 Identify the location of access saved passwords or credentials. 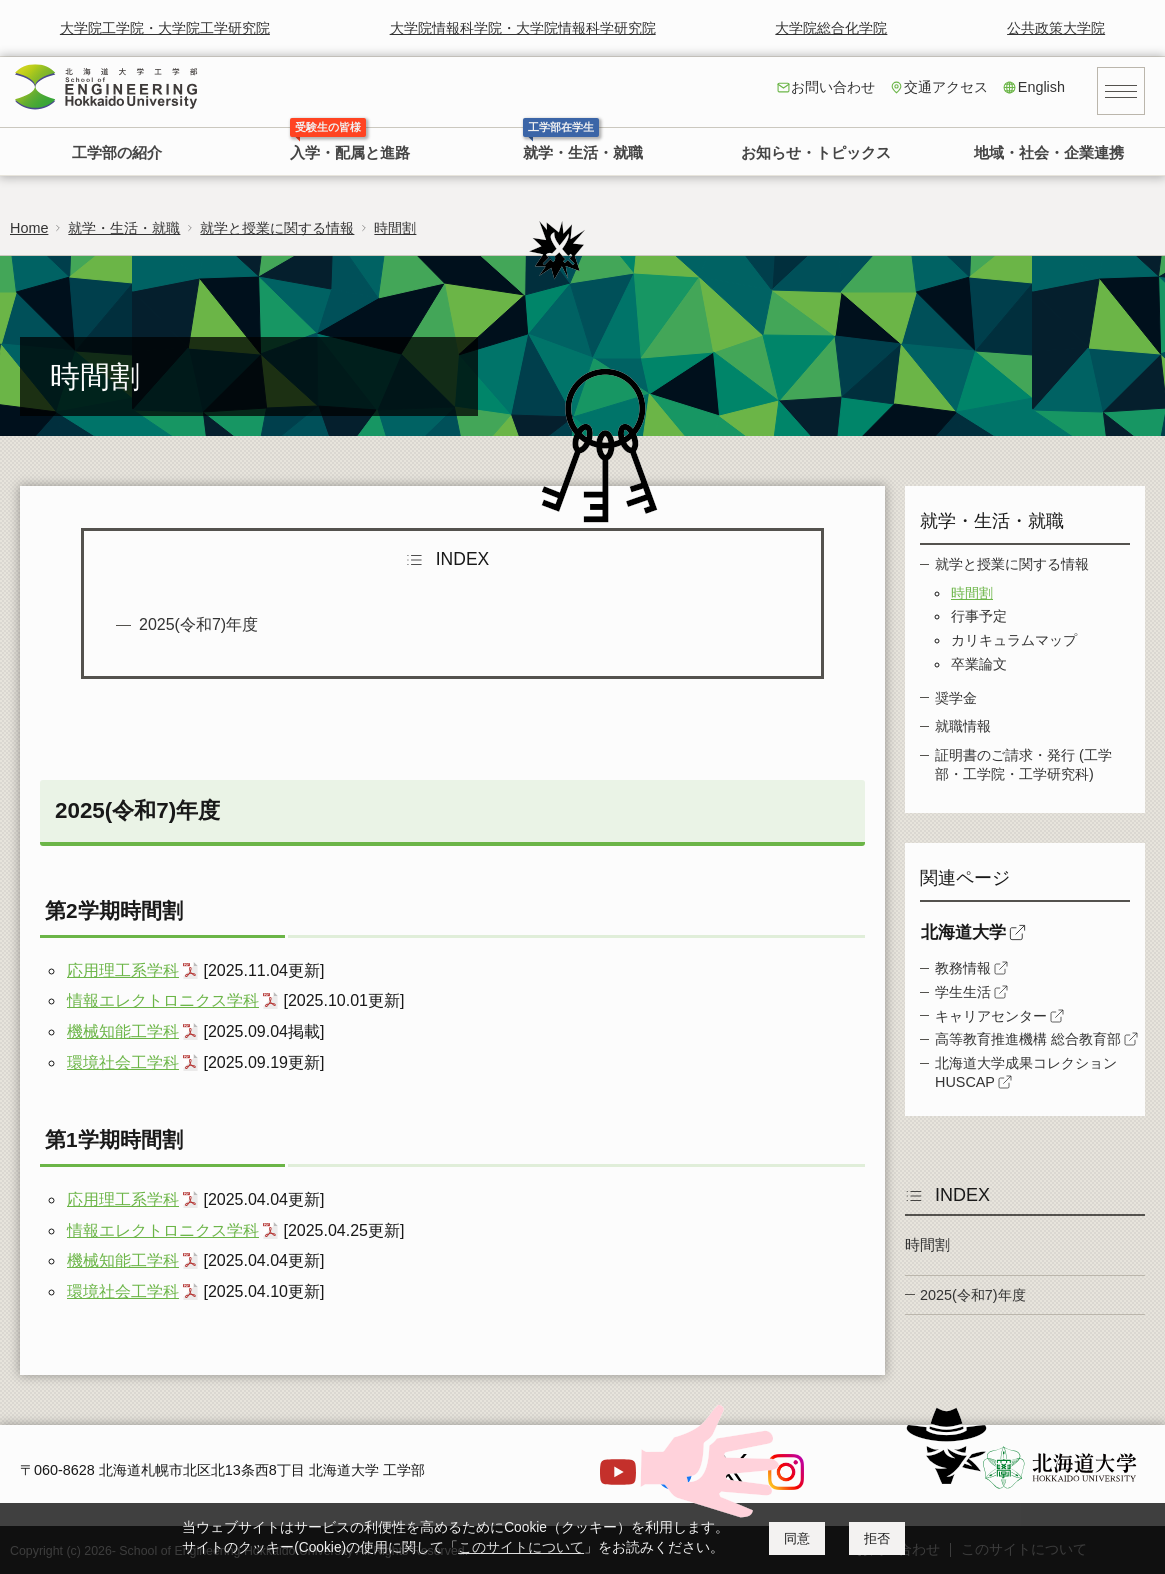
(599, 445).